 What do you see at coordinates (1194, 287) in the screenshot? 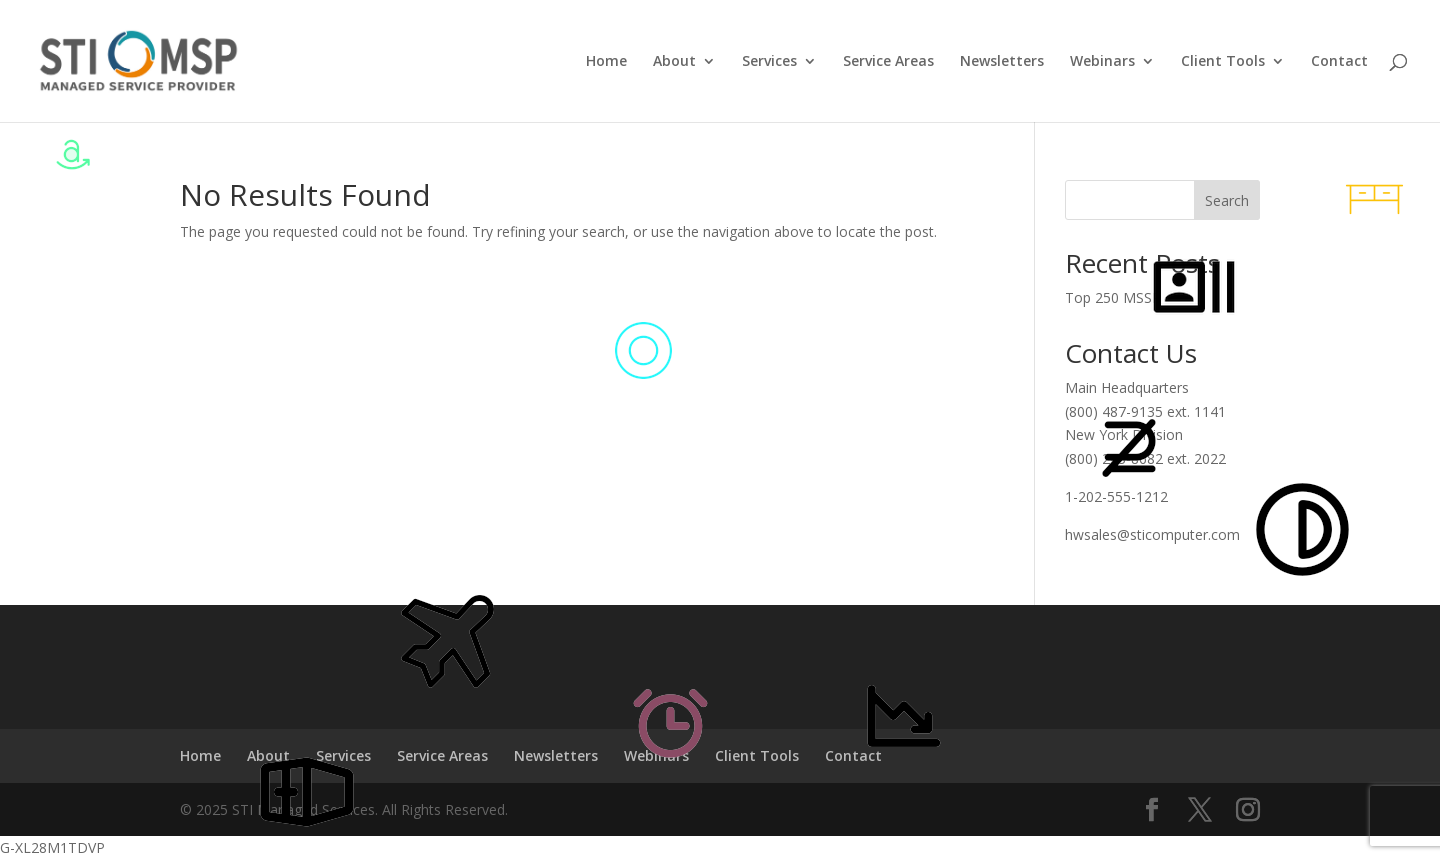
I see `view recently contacted people` at bounding box center [1194, 287].